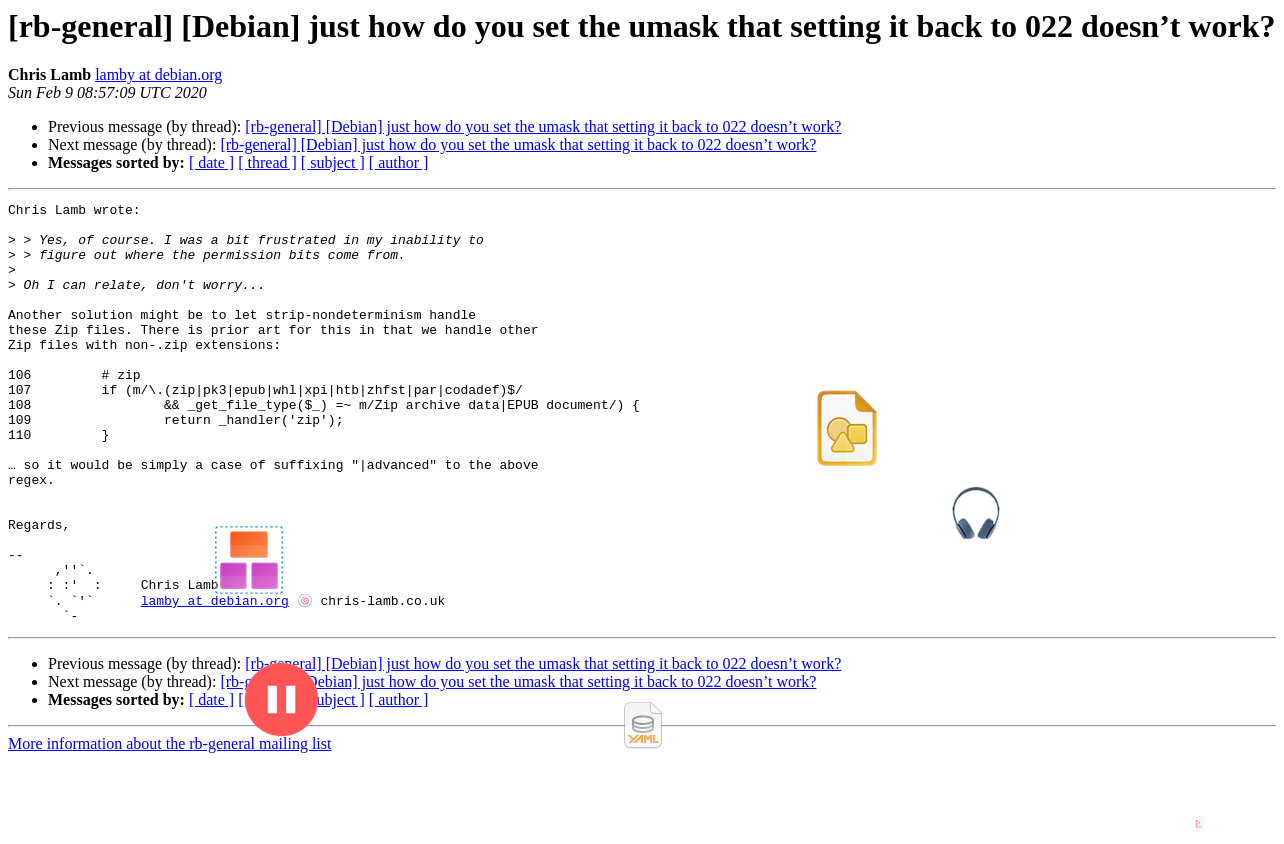 The height and width of the screenshot is (844, 1284). I want to click on an mpegurl audio playlist file, so click(1199, 824).